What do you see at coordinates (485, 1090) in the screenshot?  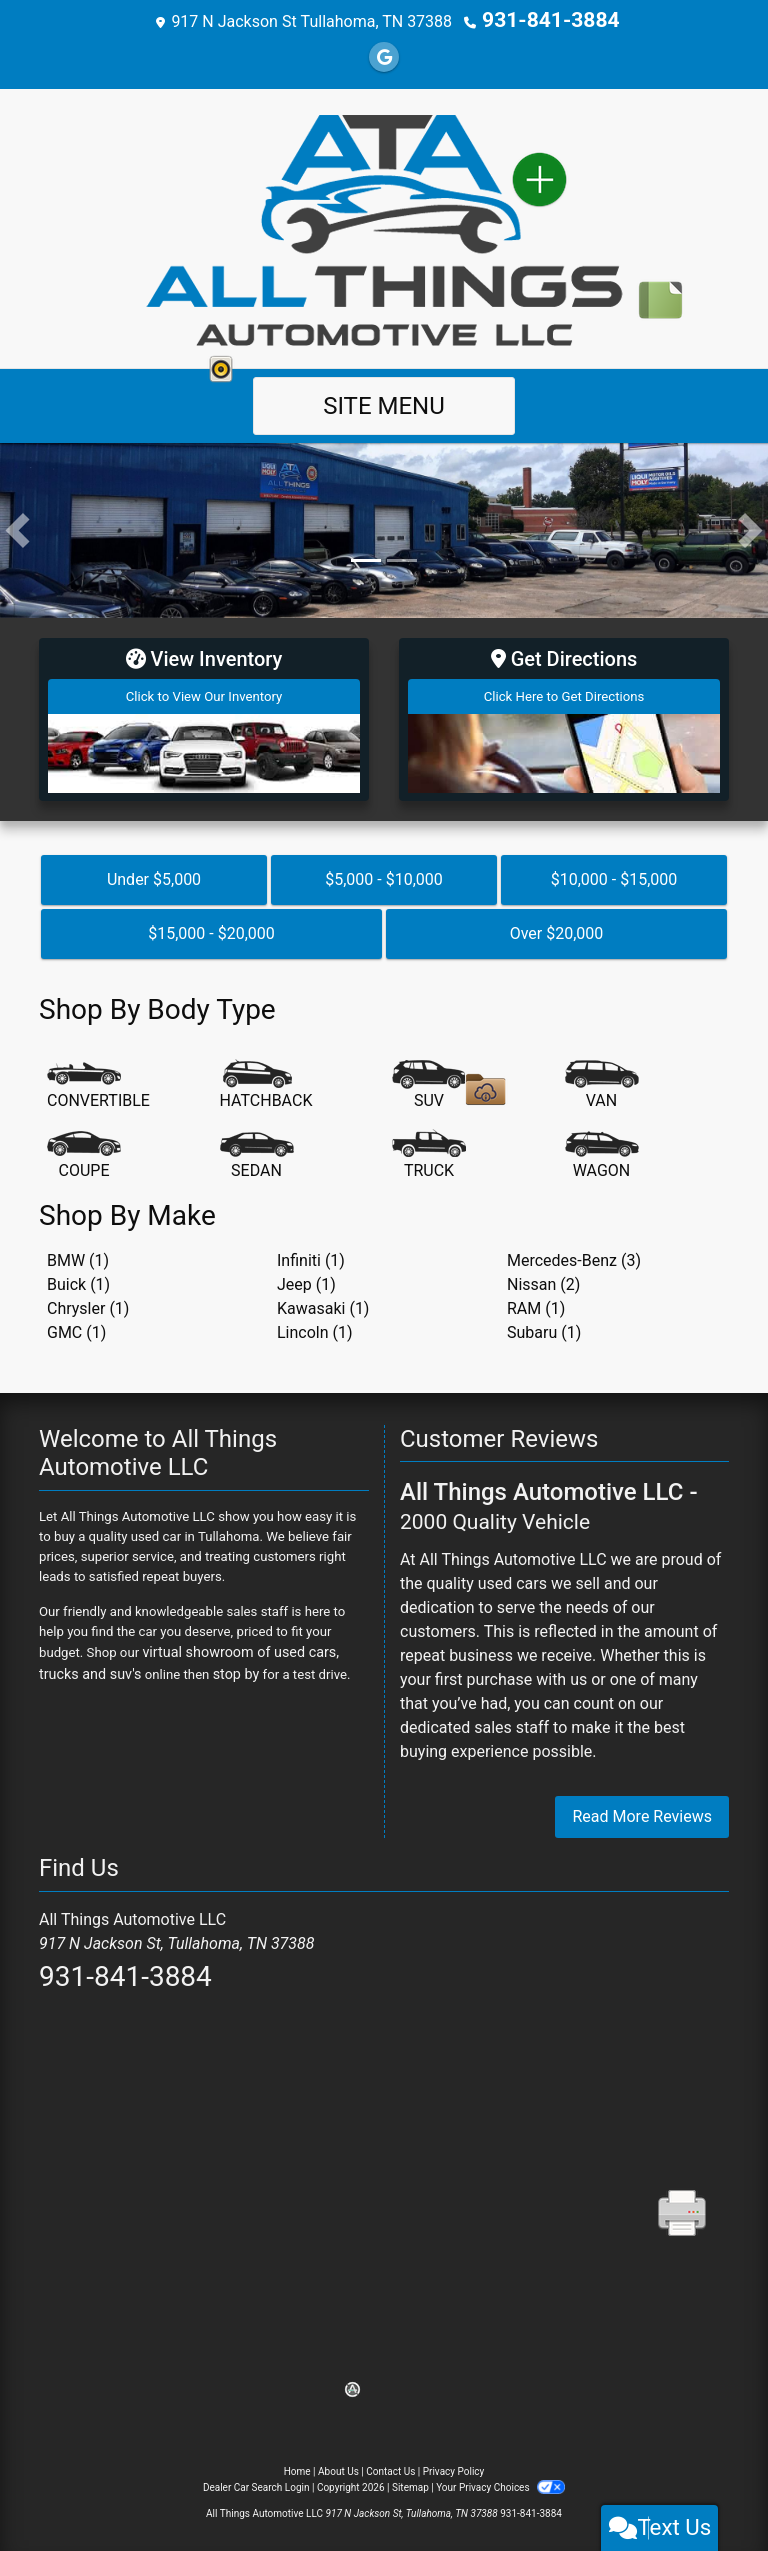 I see `open apache httpd server configuration folder` at bounding box center [485, 1090].